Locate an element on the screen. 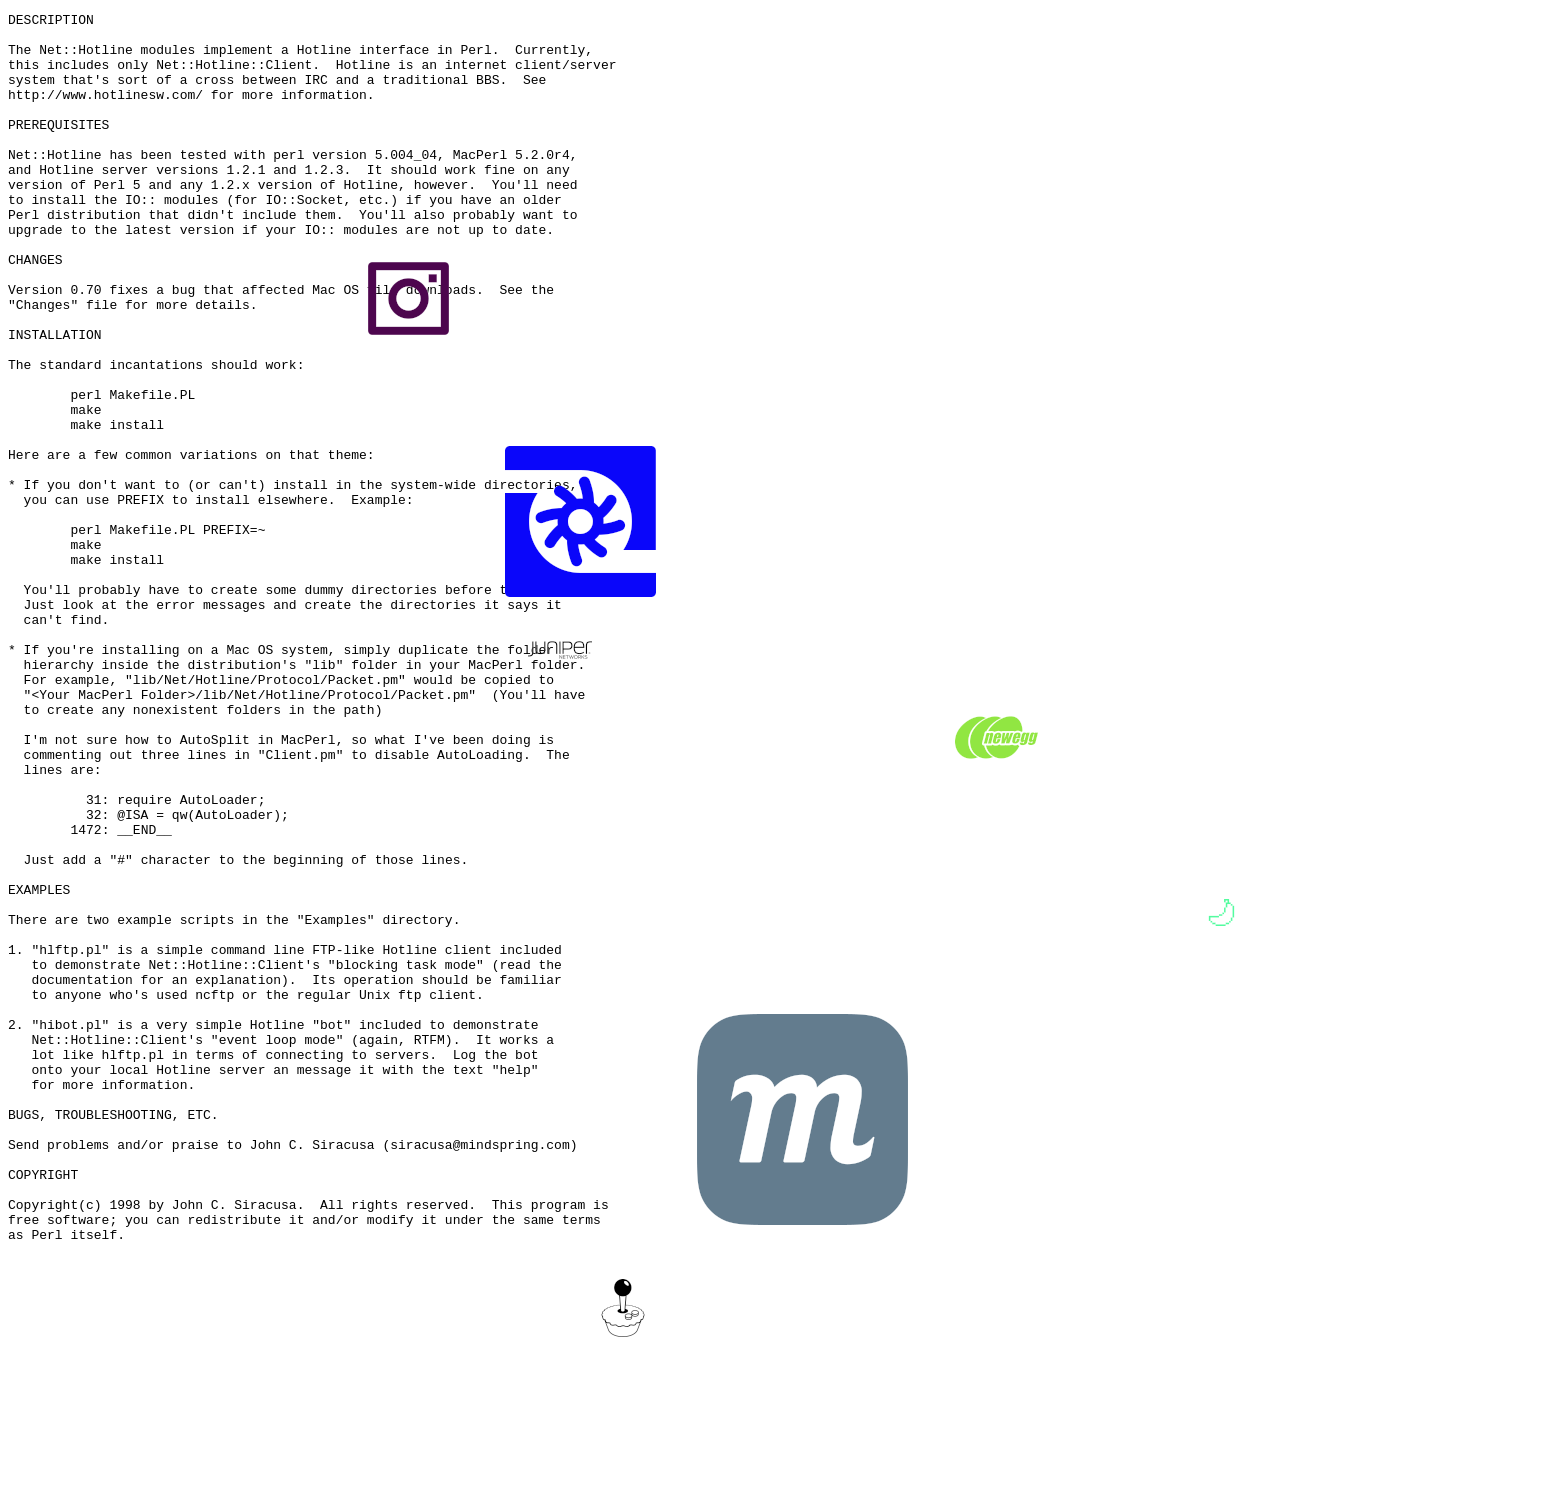  open moqups wireframing and prototyping tool is located at coordinates (802, 1119).